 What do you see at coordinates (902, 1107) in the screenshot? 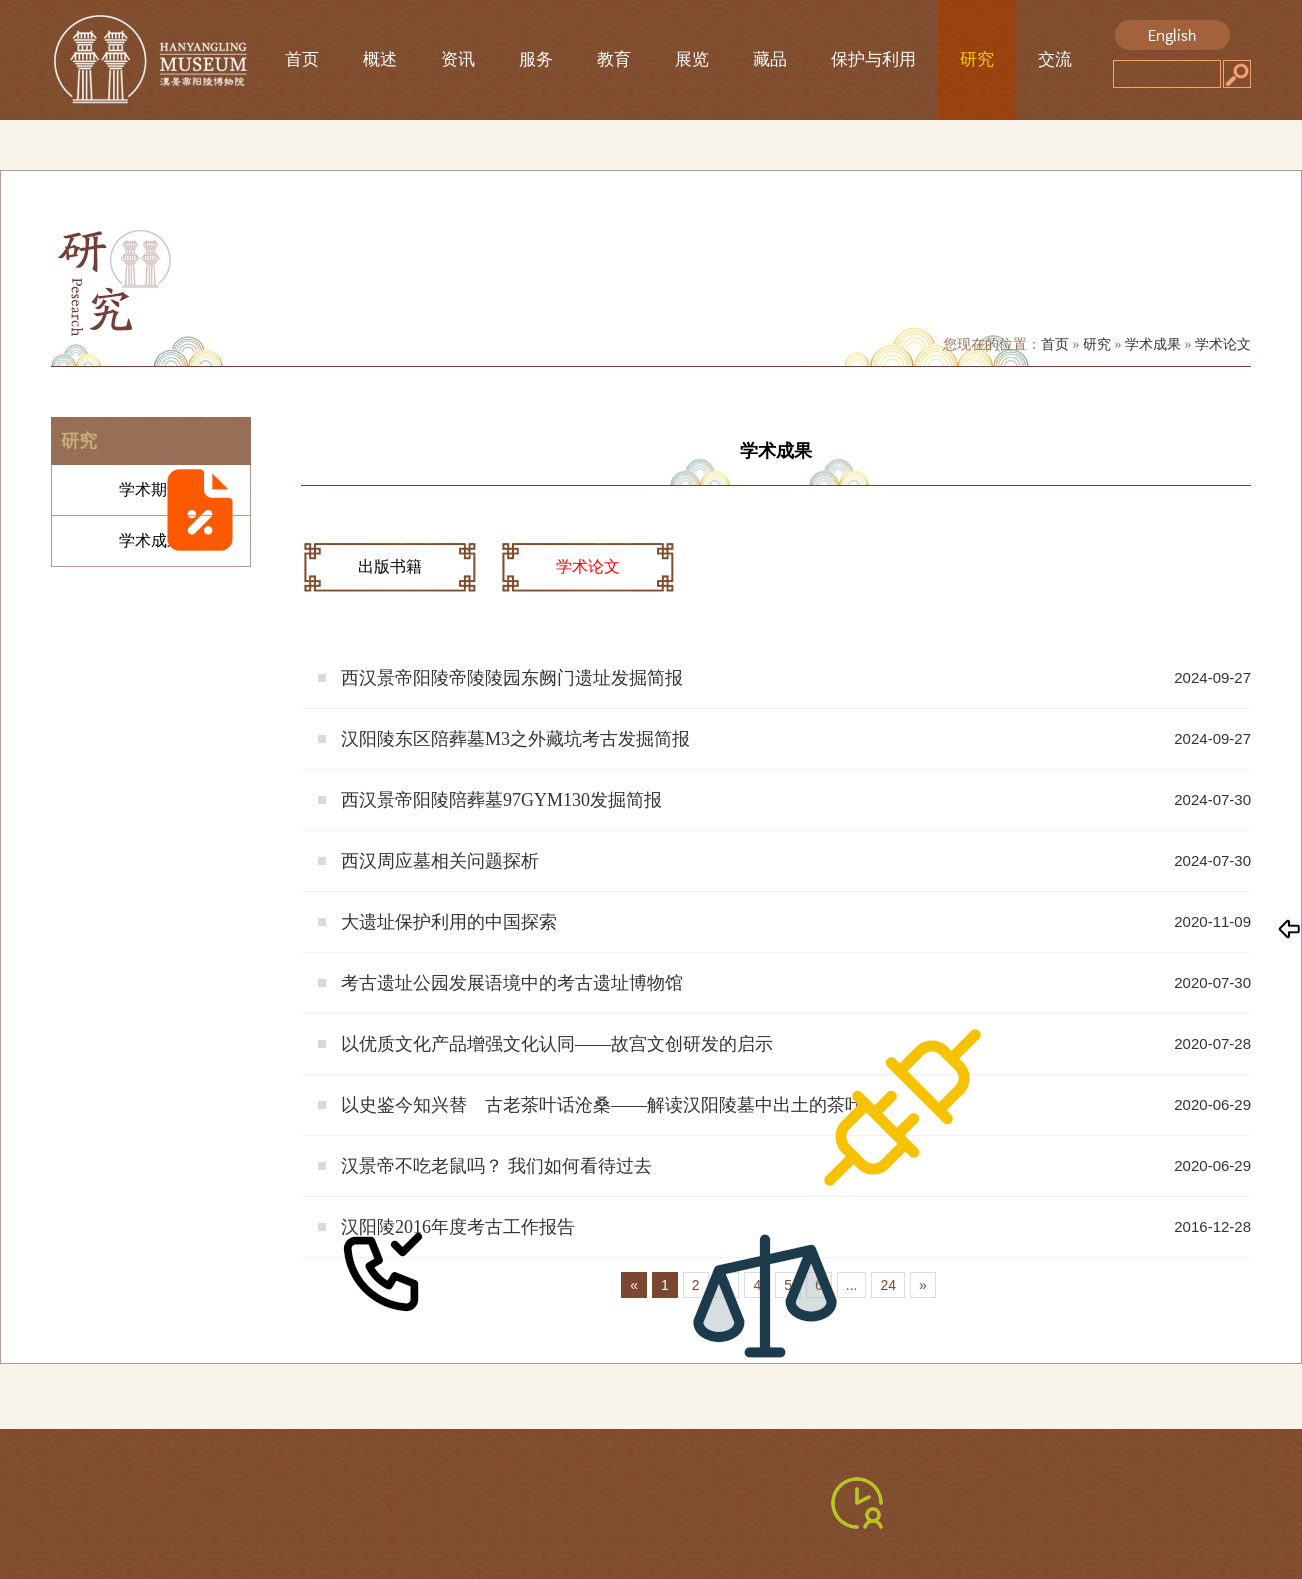
I see `connect or pair devices` at bounding box center [902, 1107].